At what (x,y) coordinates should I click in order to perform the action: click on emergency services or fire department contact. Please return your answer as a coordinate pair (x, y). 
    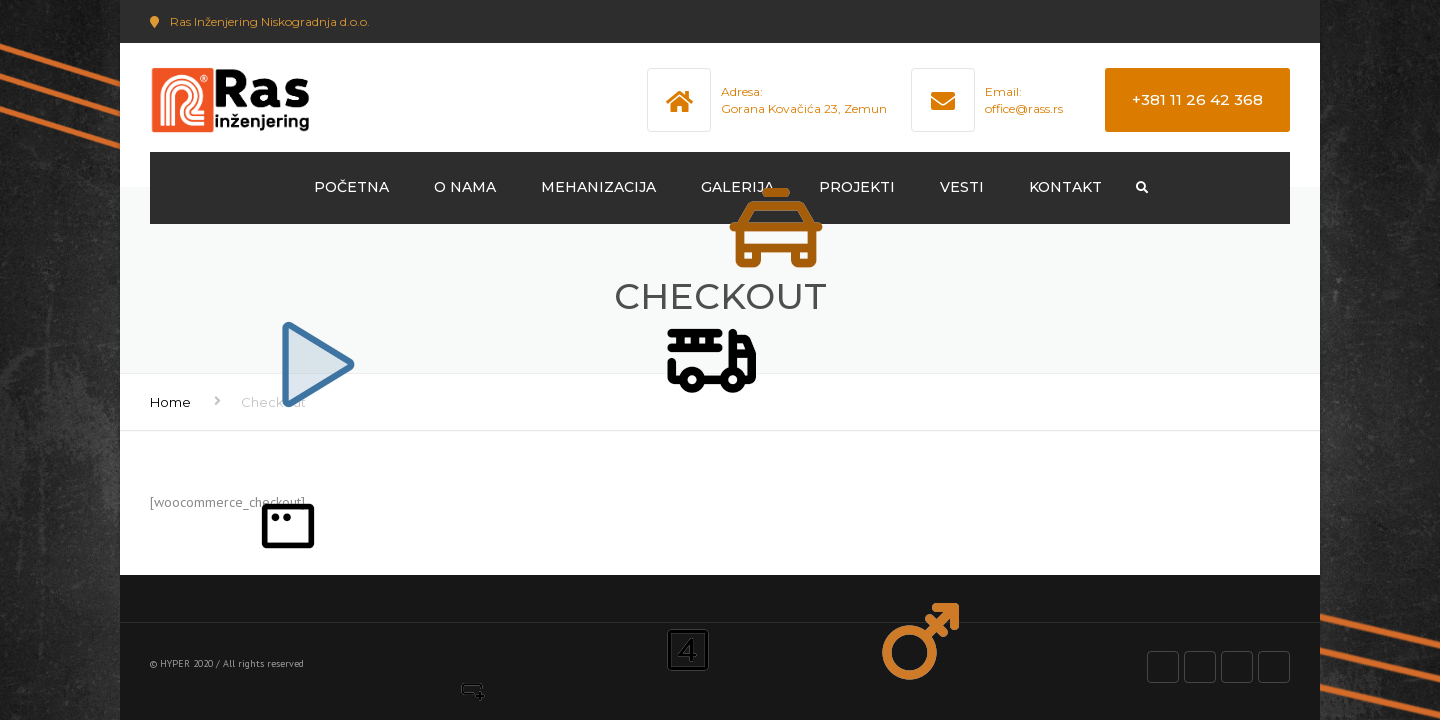
    Looking at the image, I should click on (709, 356).